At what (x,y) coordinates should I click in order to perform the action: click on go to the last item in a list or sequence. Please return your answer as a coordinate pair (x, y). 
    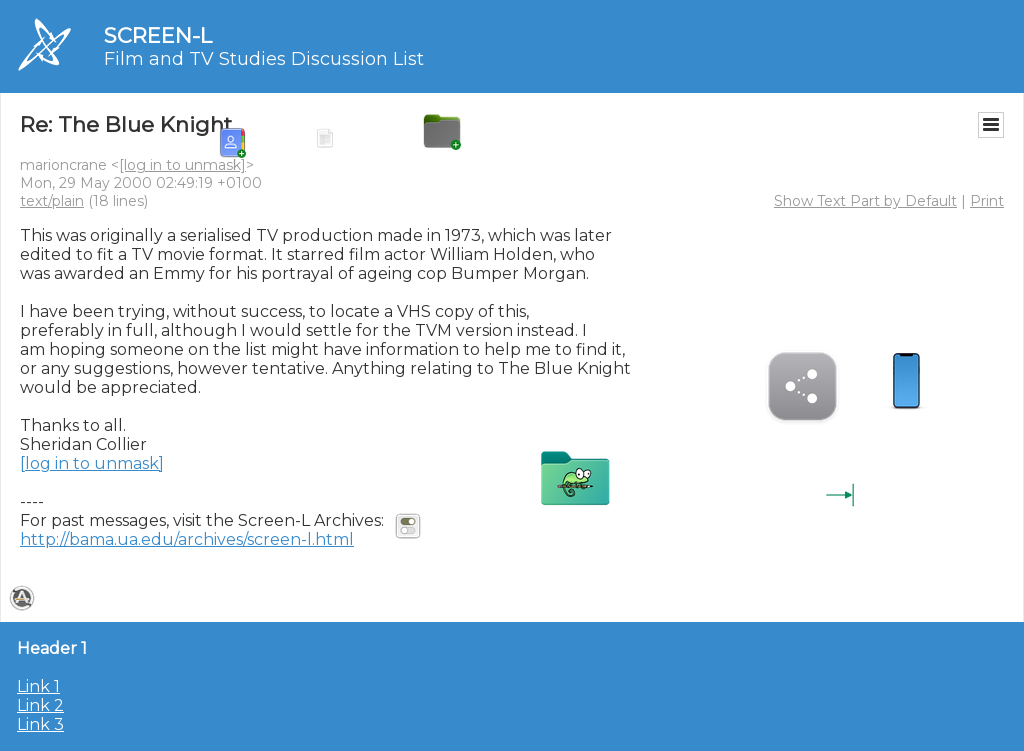
    Looking at the image, I should click on (840, 495).